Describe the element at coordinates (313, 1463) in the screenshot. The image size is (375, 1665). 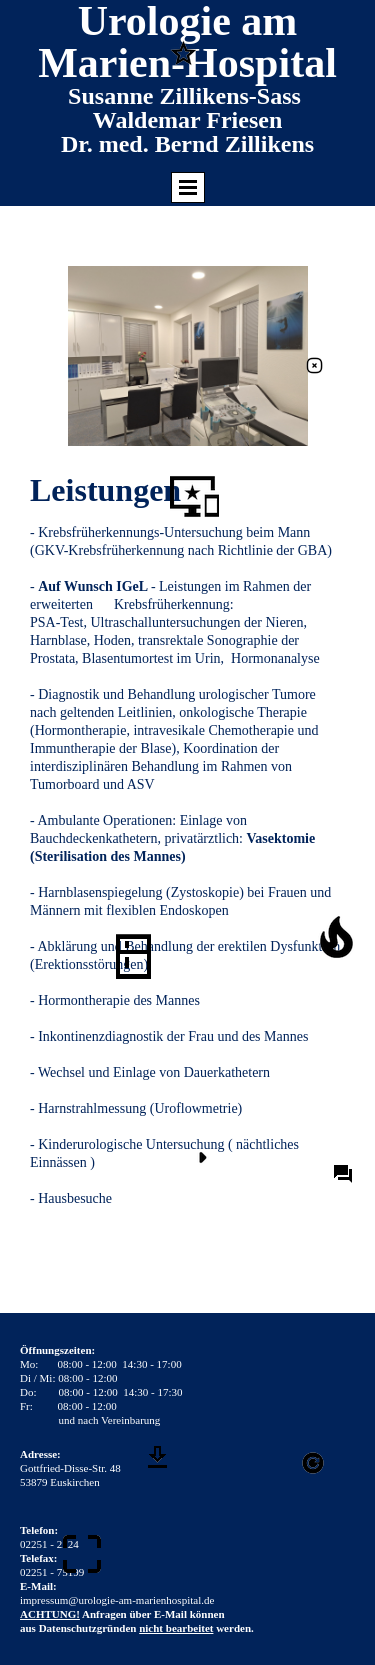
I see `refresh or reload content` at that location.